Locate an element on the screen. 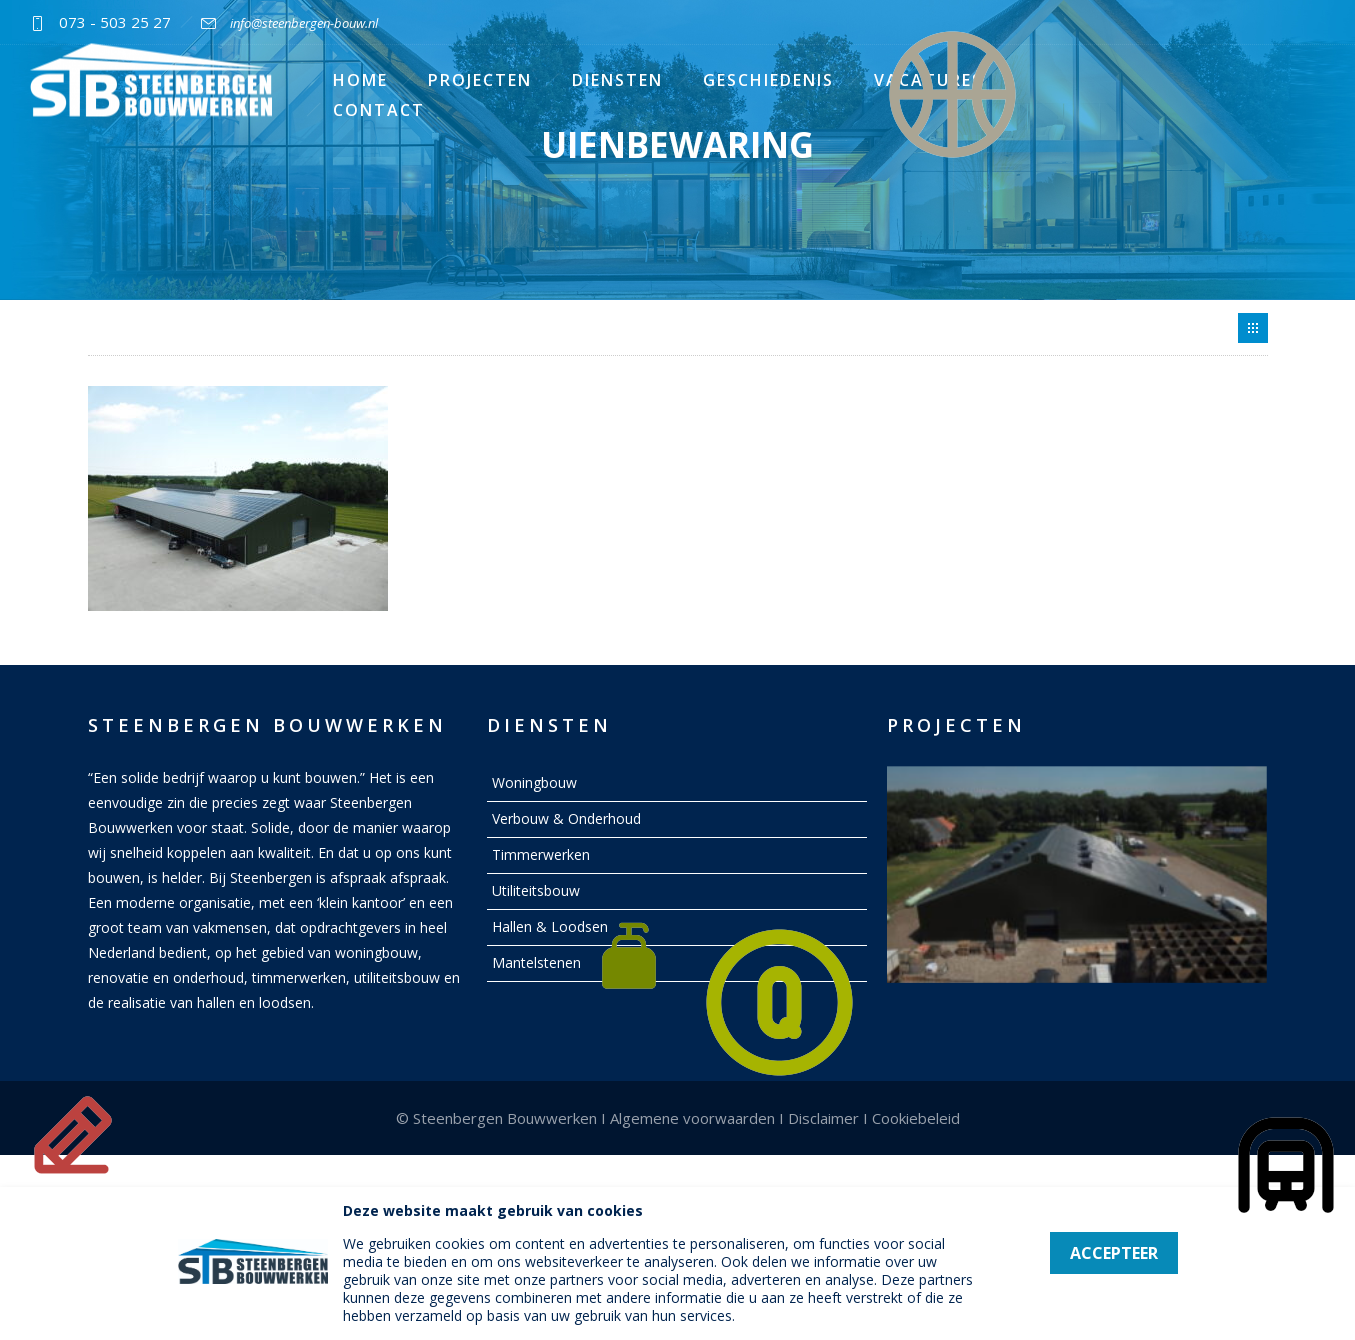 The height and width of the screenshot is (1340, 1355). view subway or metro transit options is located at coordinates (1286, 1169).